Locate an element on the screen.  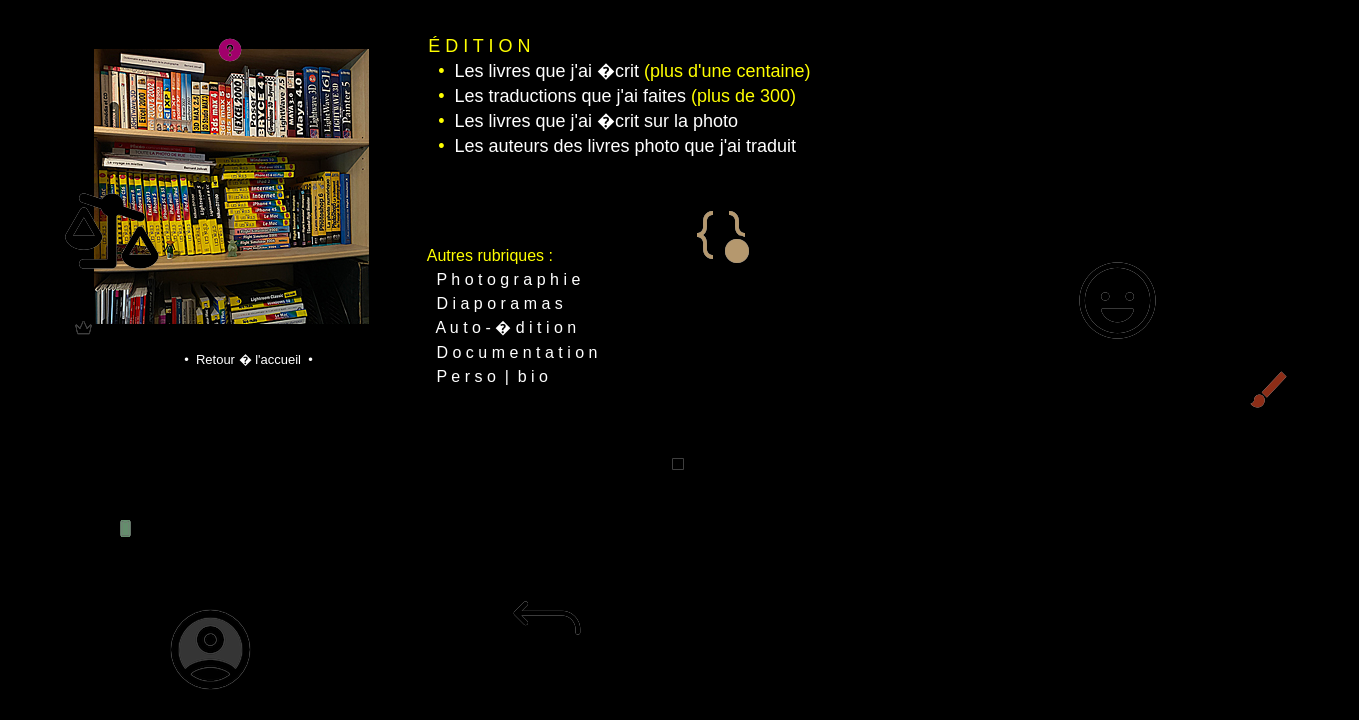
stop media playback is located at coordinates (678, 464).